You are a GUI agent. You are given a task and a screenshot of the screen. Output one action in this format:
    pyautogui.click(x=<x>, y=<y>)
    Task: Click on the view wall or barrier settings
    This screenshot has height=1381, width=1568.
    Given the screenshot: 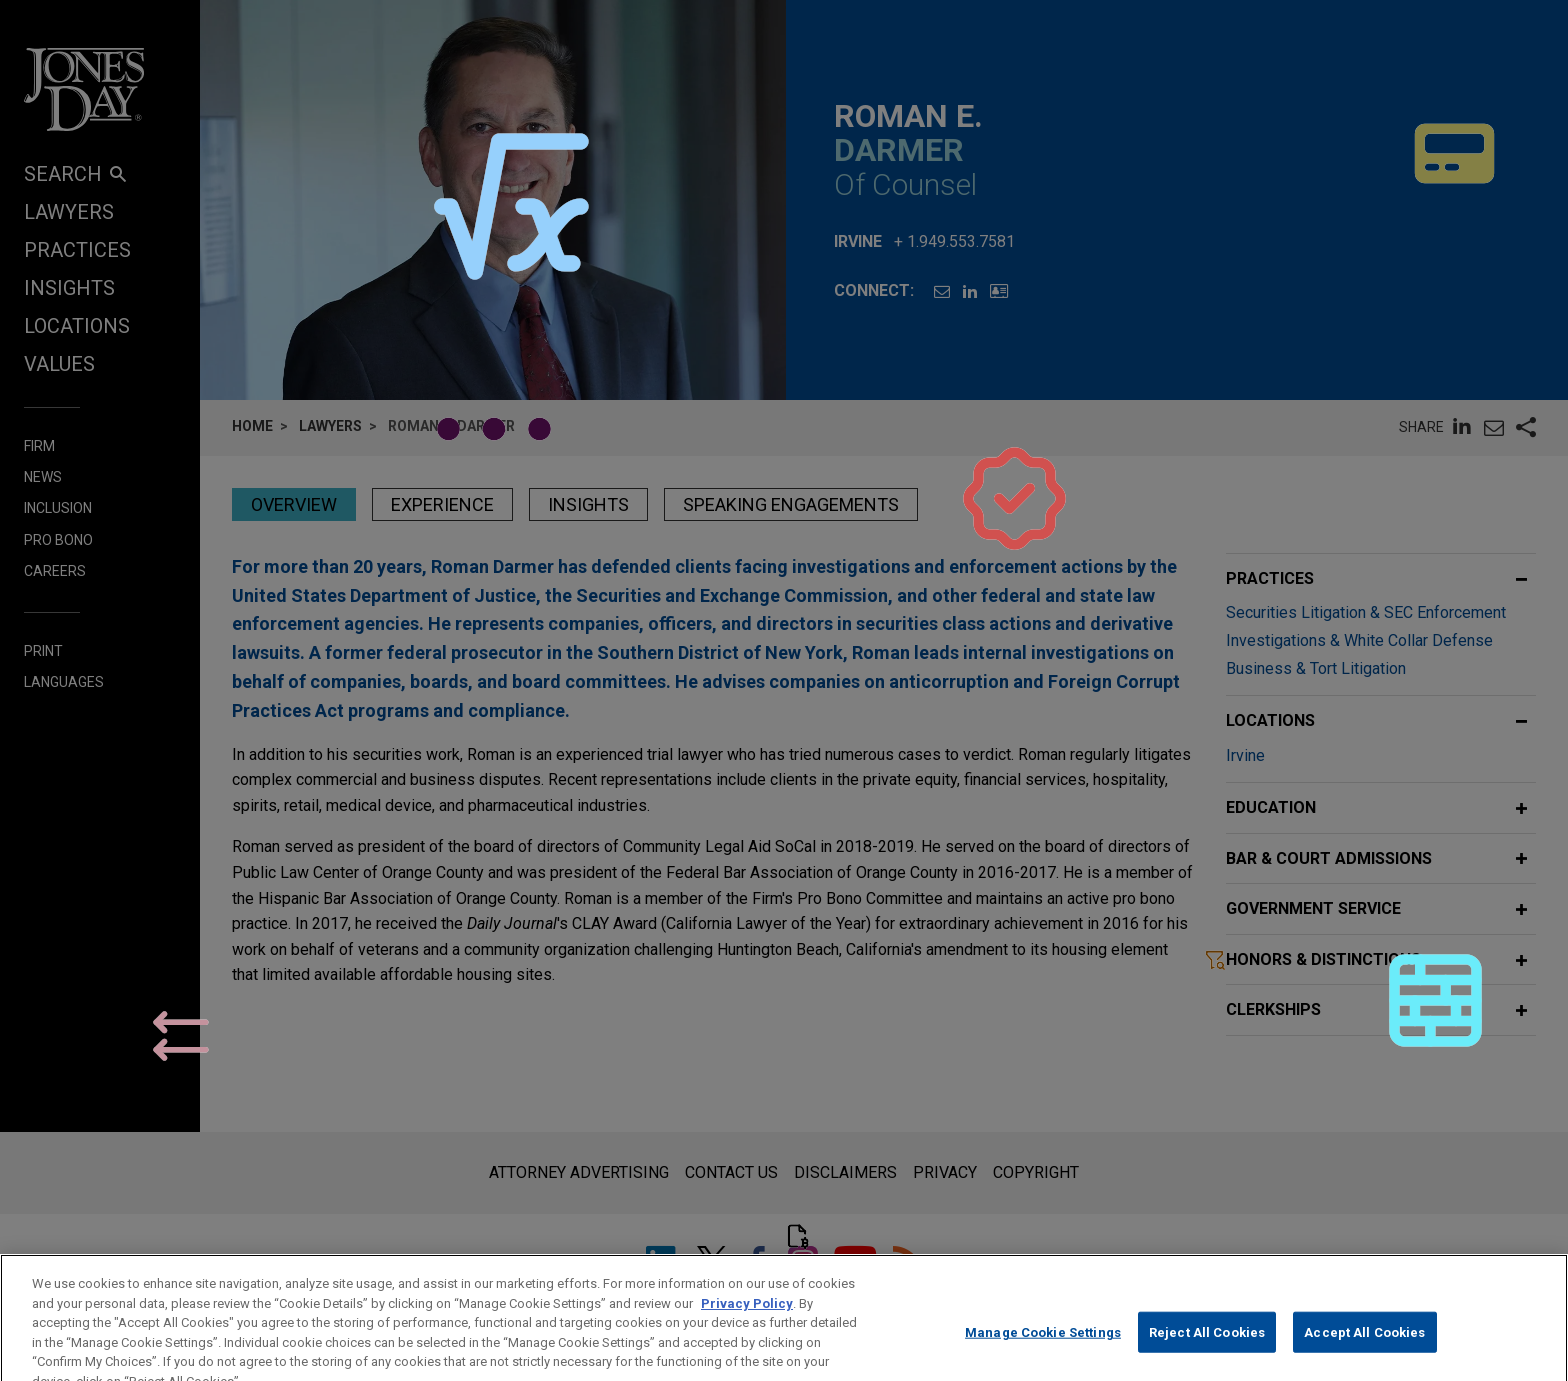 What is the action you would take?
    pyautogui.click(x=1435, y=1000)
    